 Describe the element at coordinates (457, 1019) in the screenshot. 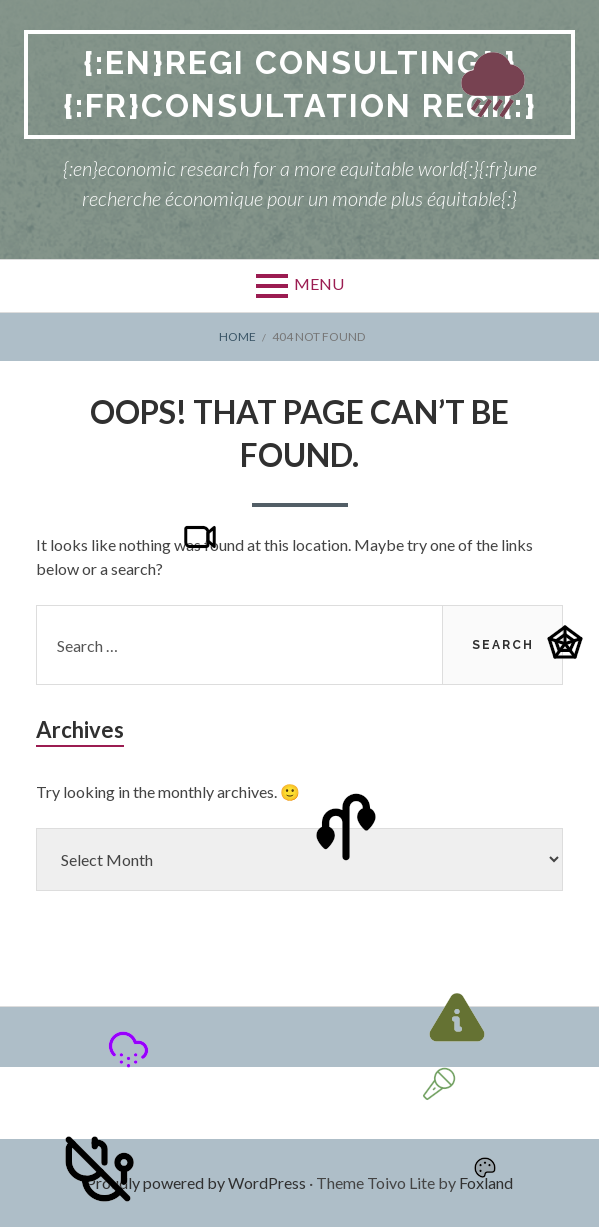

I see `view important information or notice` at that location.